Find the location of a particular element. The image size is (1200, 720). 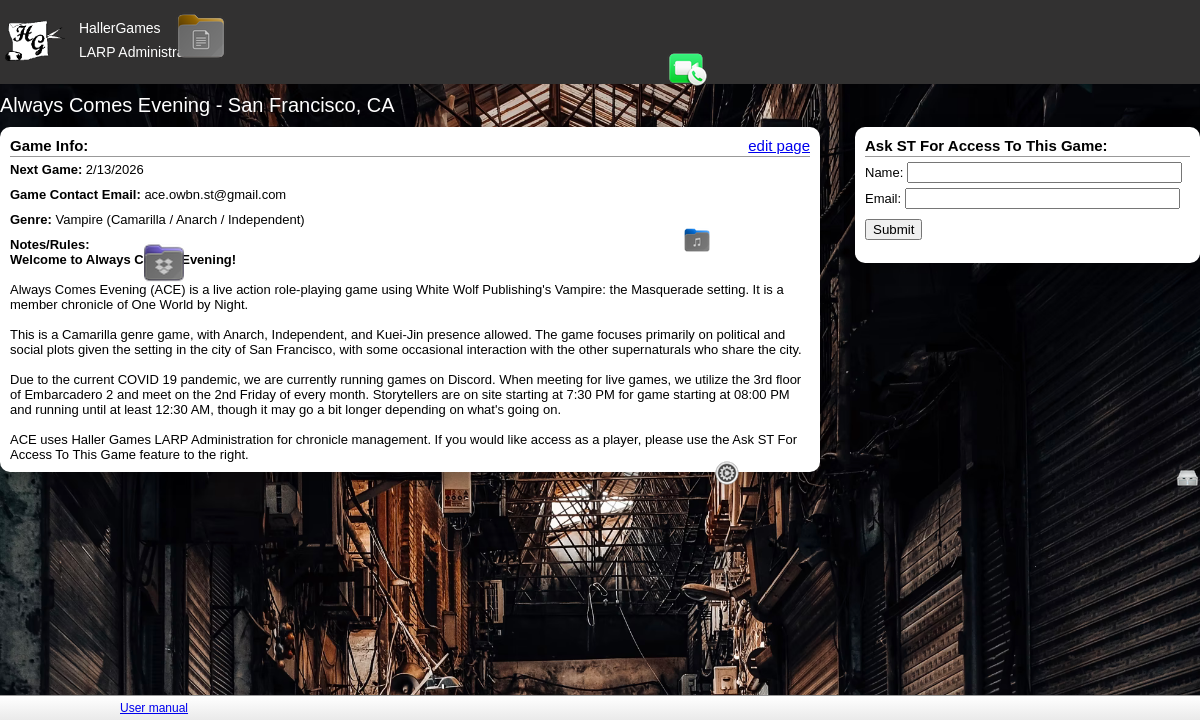

open system preferences is located at coordinates (727, 473).